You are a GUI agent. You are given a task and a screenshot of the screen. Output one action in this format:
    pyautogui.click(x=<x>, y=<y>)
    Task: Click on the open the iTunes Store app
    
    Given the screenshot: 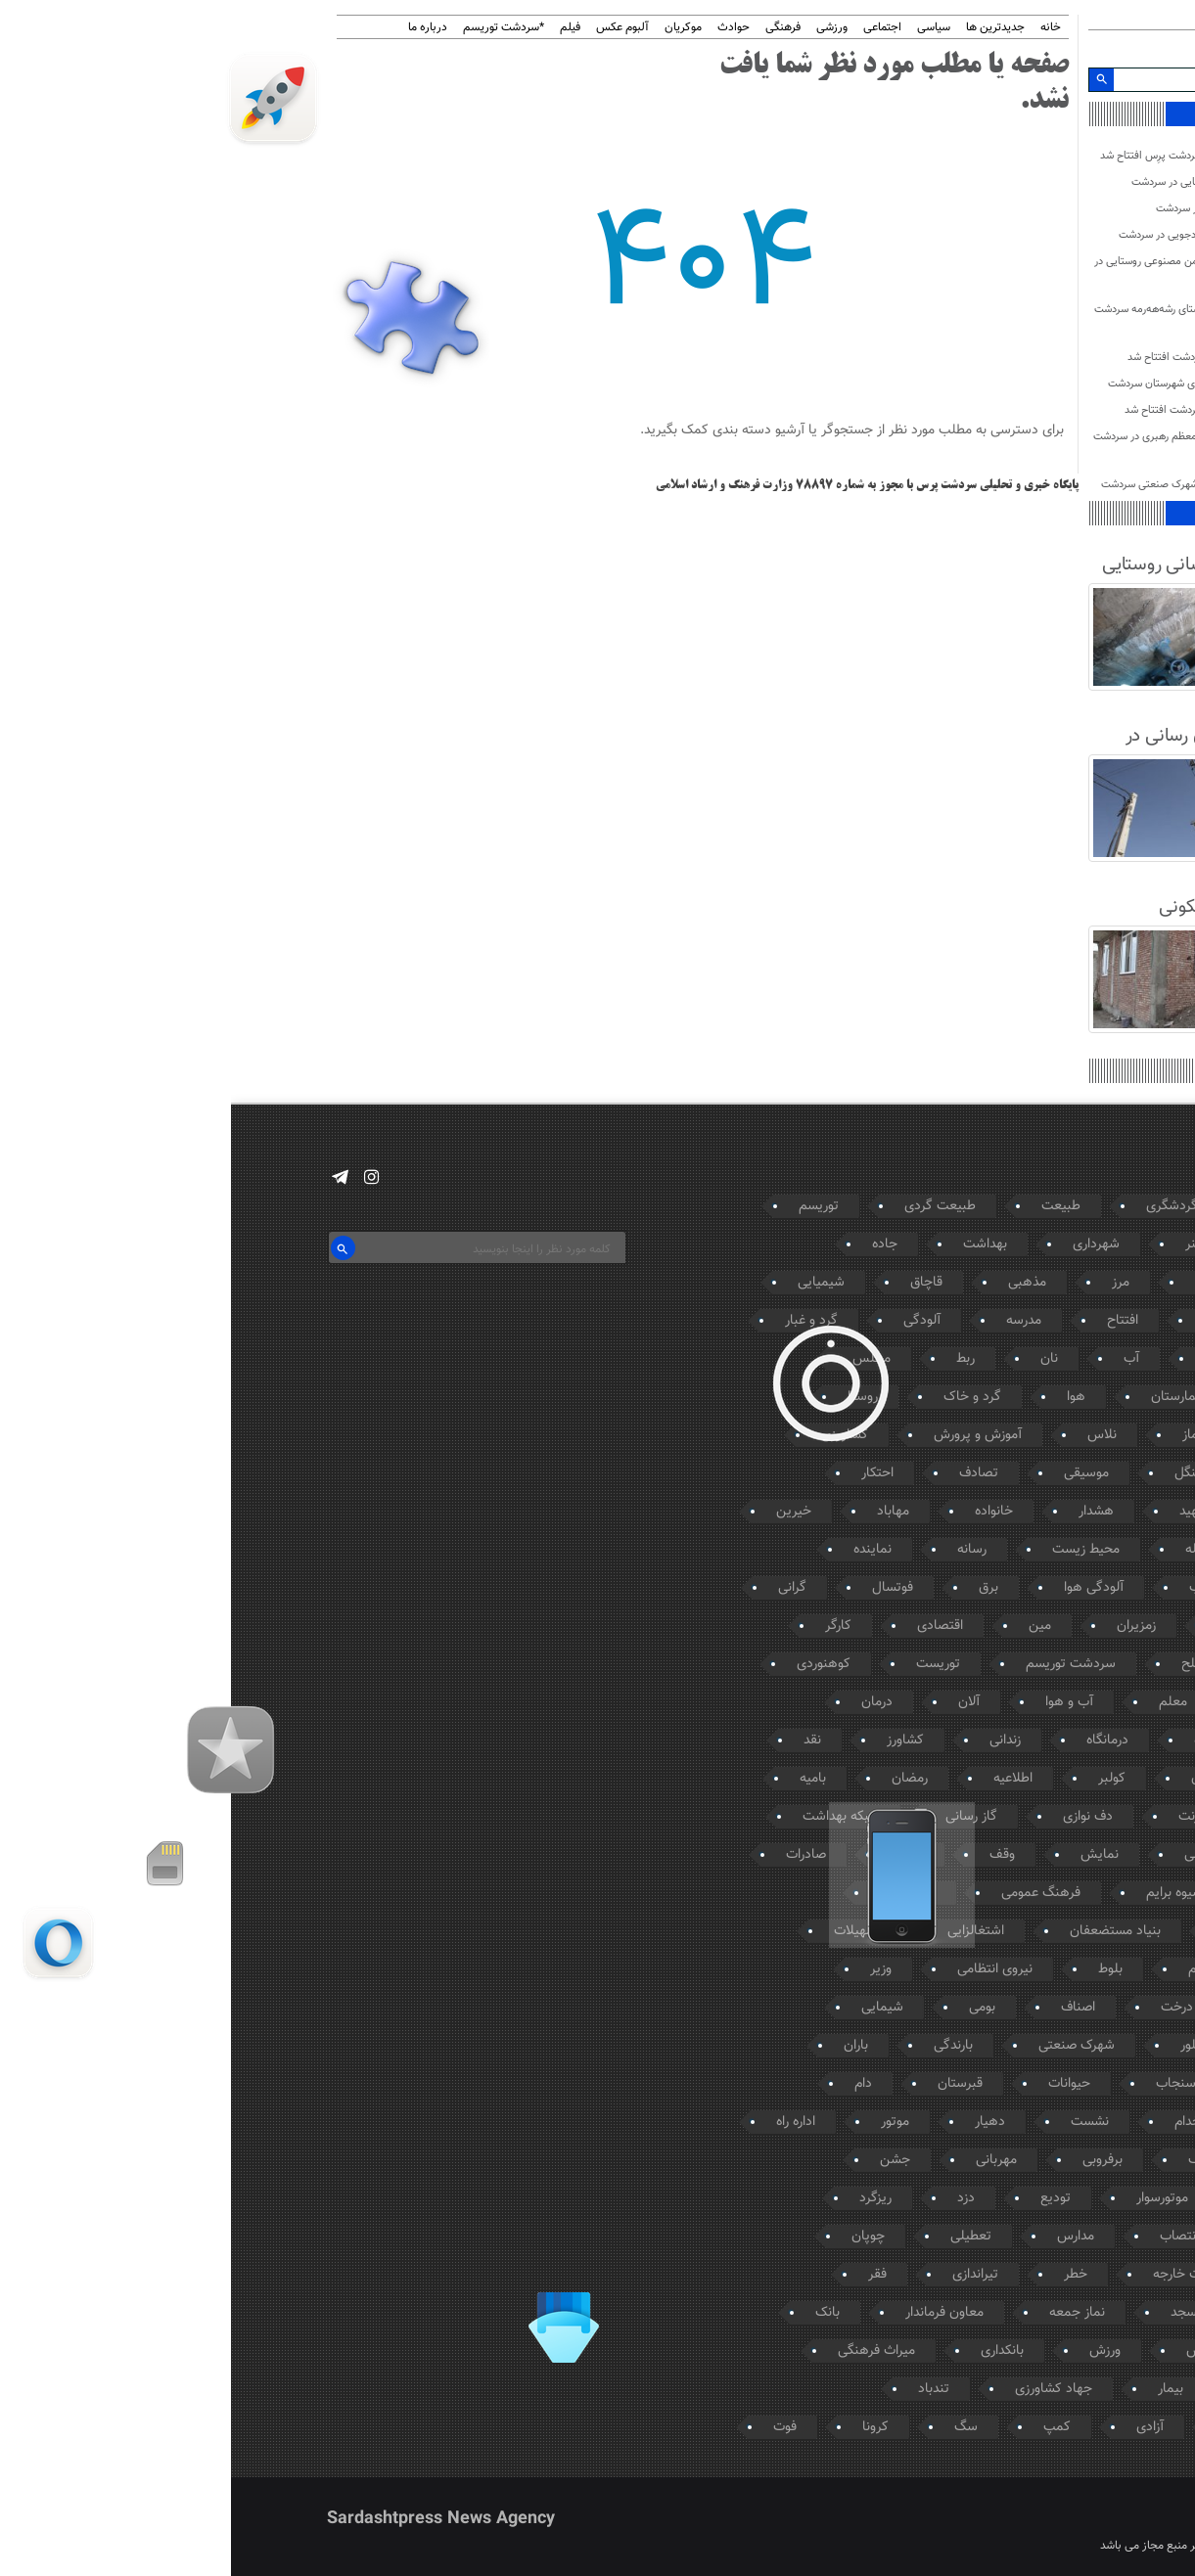 What is the action you would take?
    pyautogui.click(x=230, y=1749)
    